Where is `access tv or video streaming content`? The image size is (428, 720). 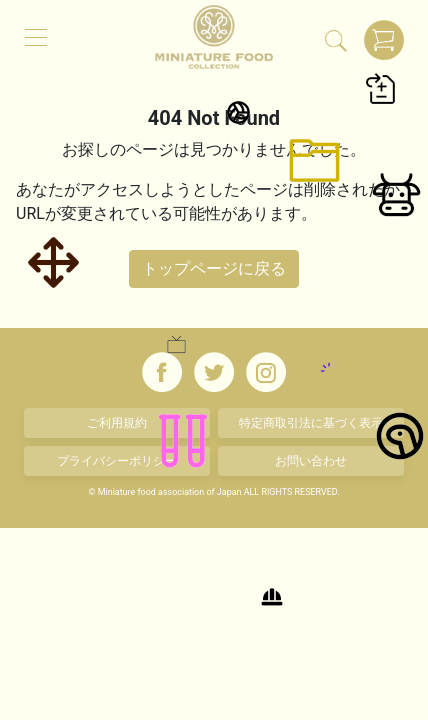 access tv or video streaming content is located at coordinates (176, 345).